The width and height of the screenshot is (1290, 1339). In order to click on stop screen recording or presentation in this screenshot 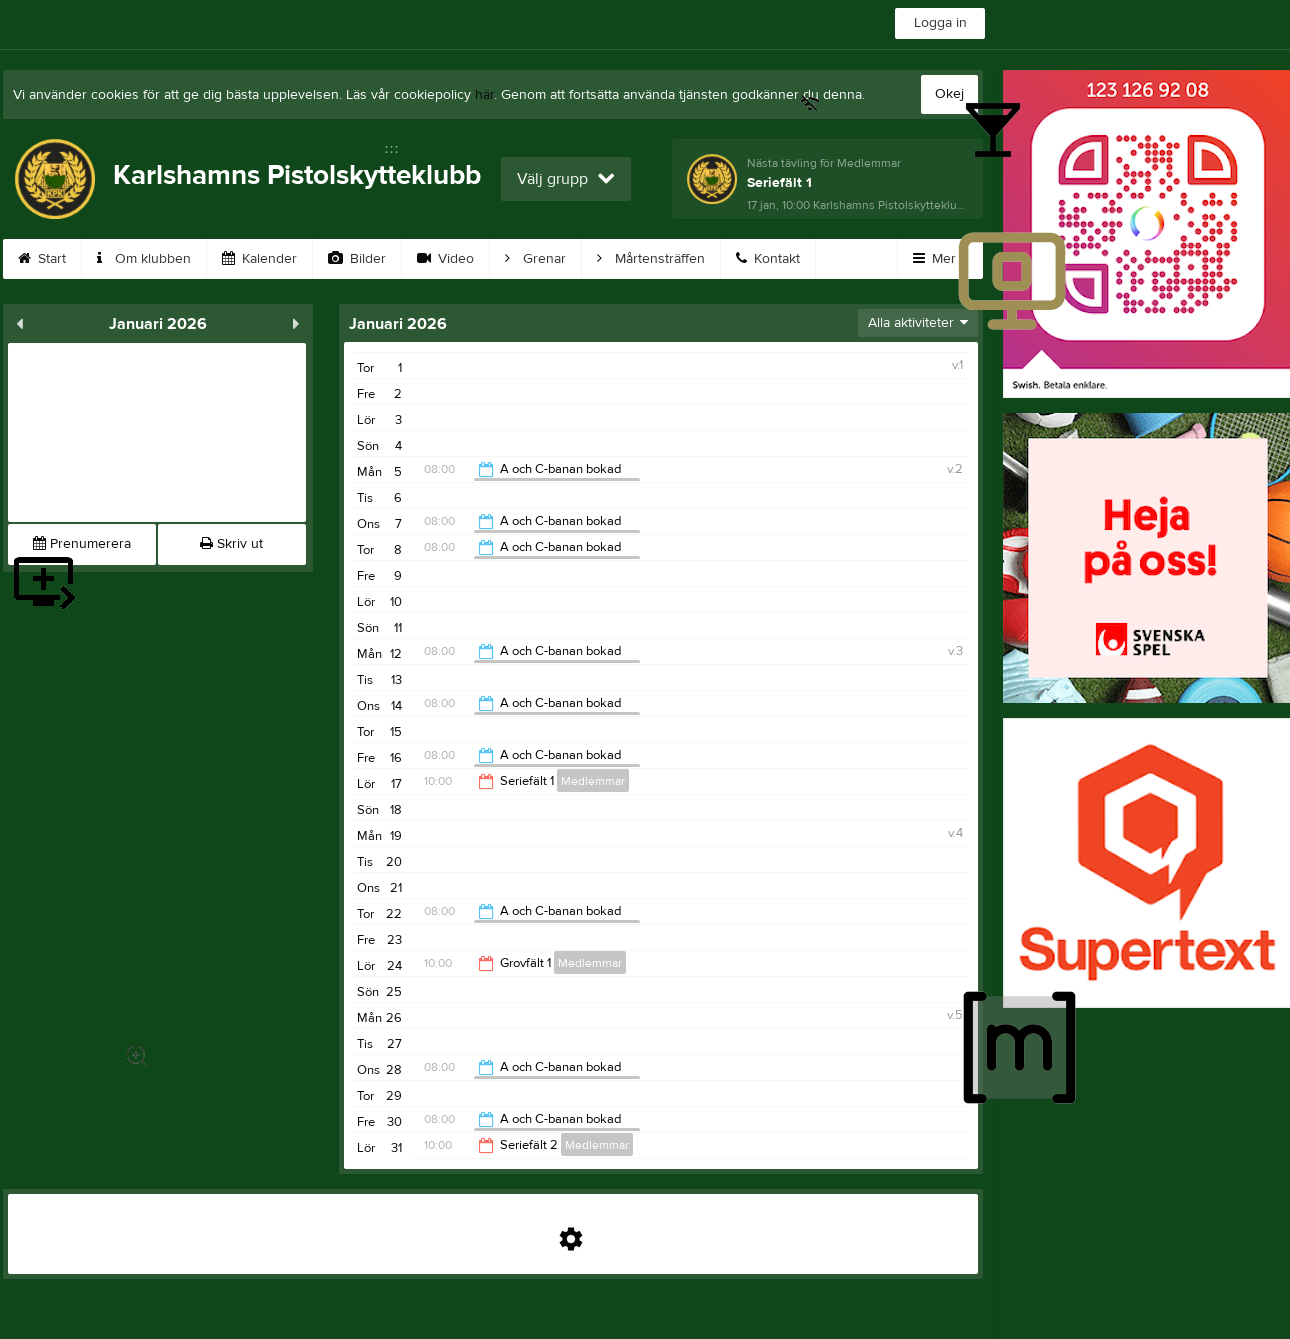, I will do `click(1012, 281)`.